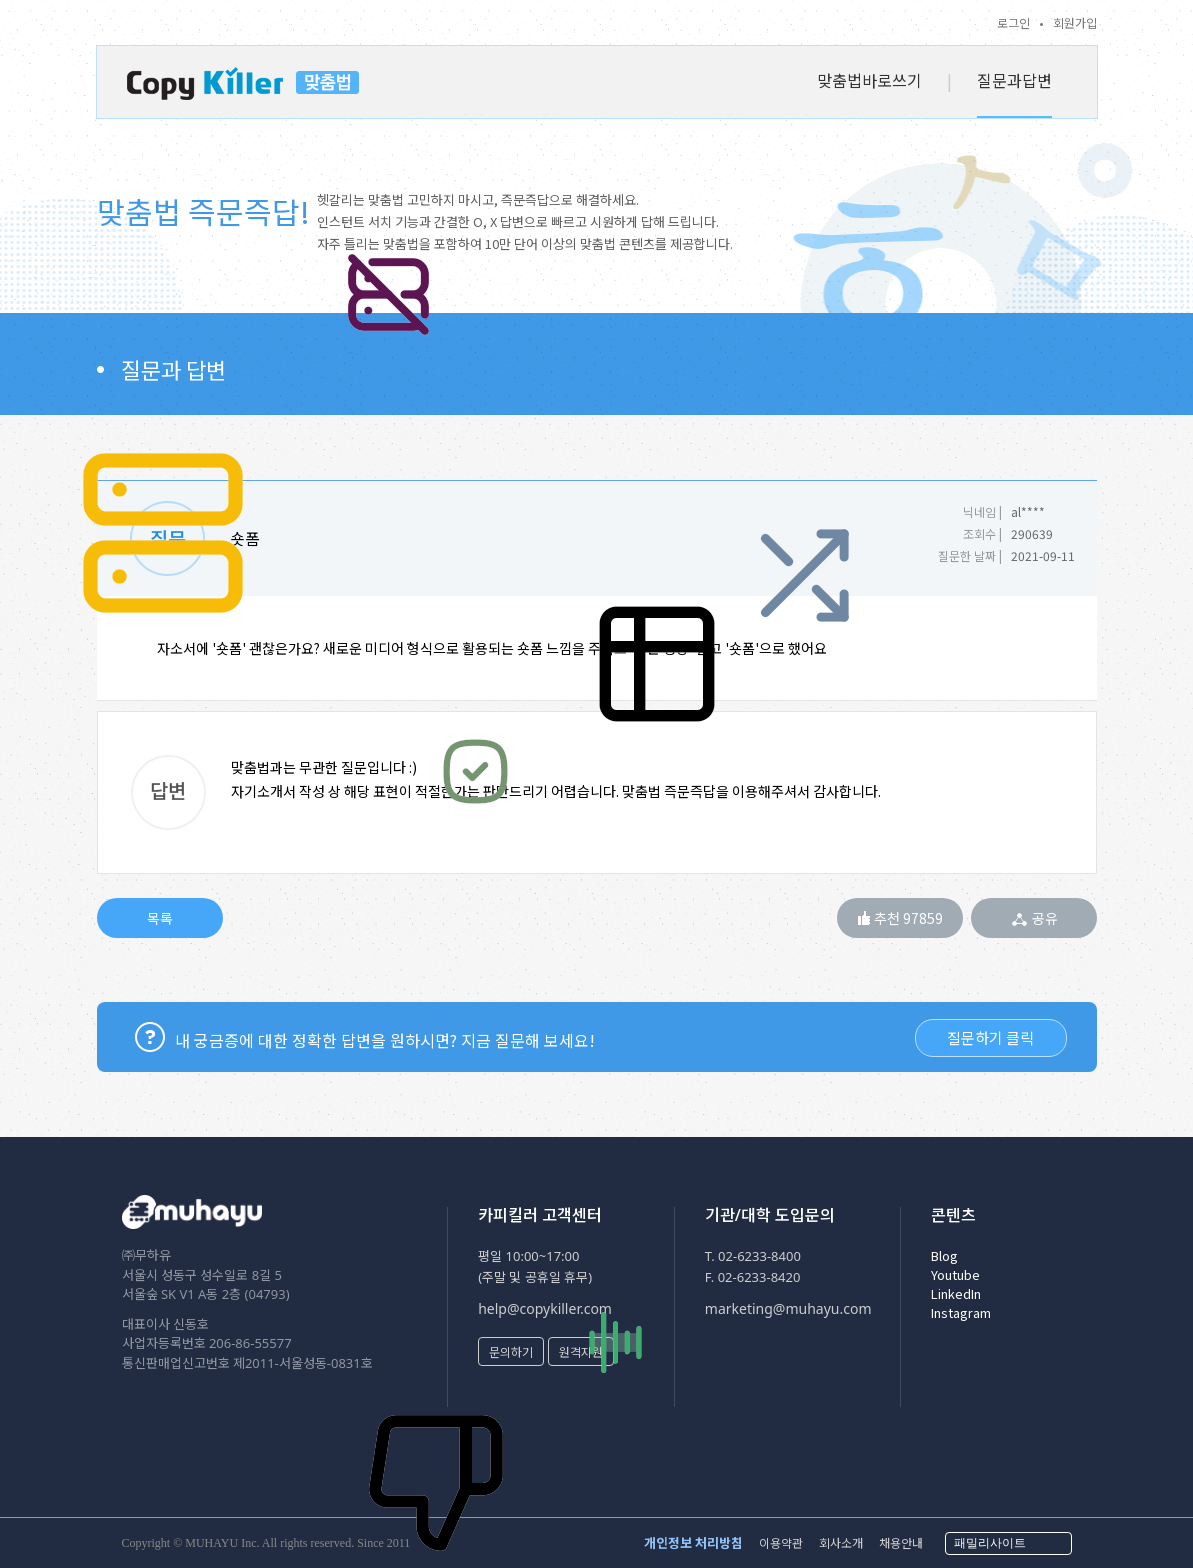  I want to click on mark task as complete, so click(475, 771).